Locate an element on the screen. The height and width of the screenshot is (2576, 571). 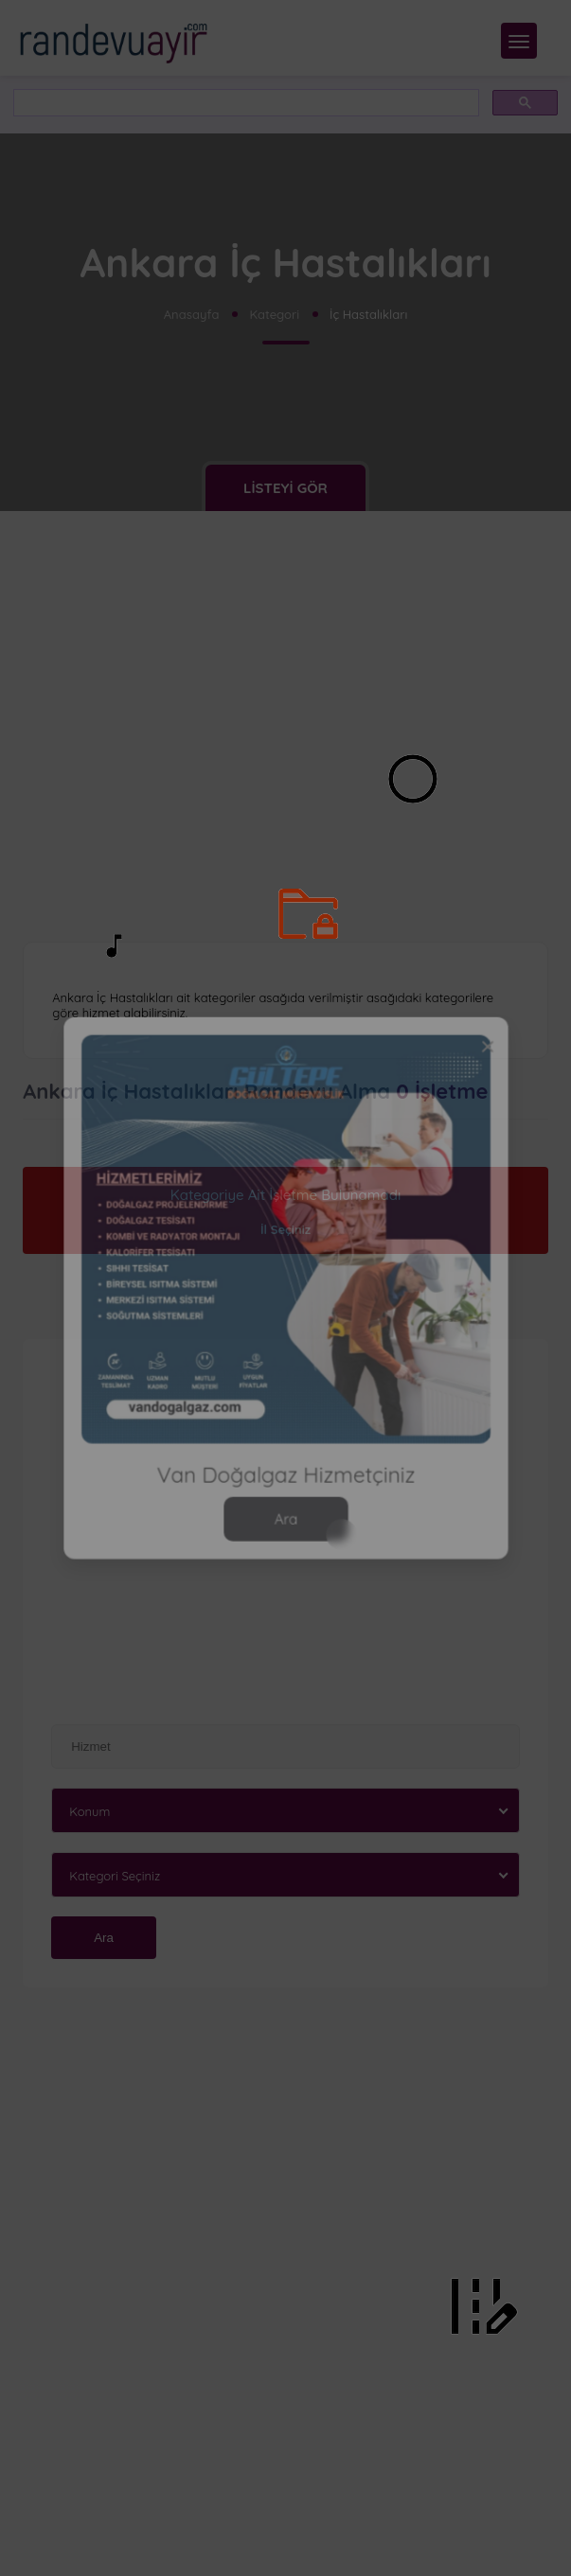
play or access audio content is located at coordinates (114, 945).